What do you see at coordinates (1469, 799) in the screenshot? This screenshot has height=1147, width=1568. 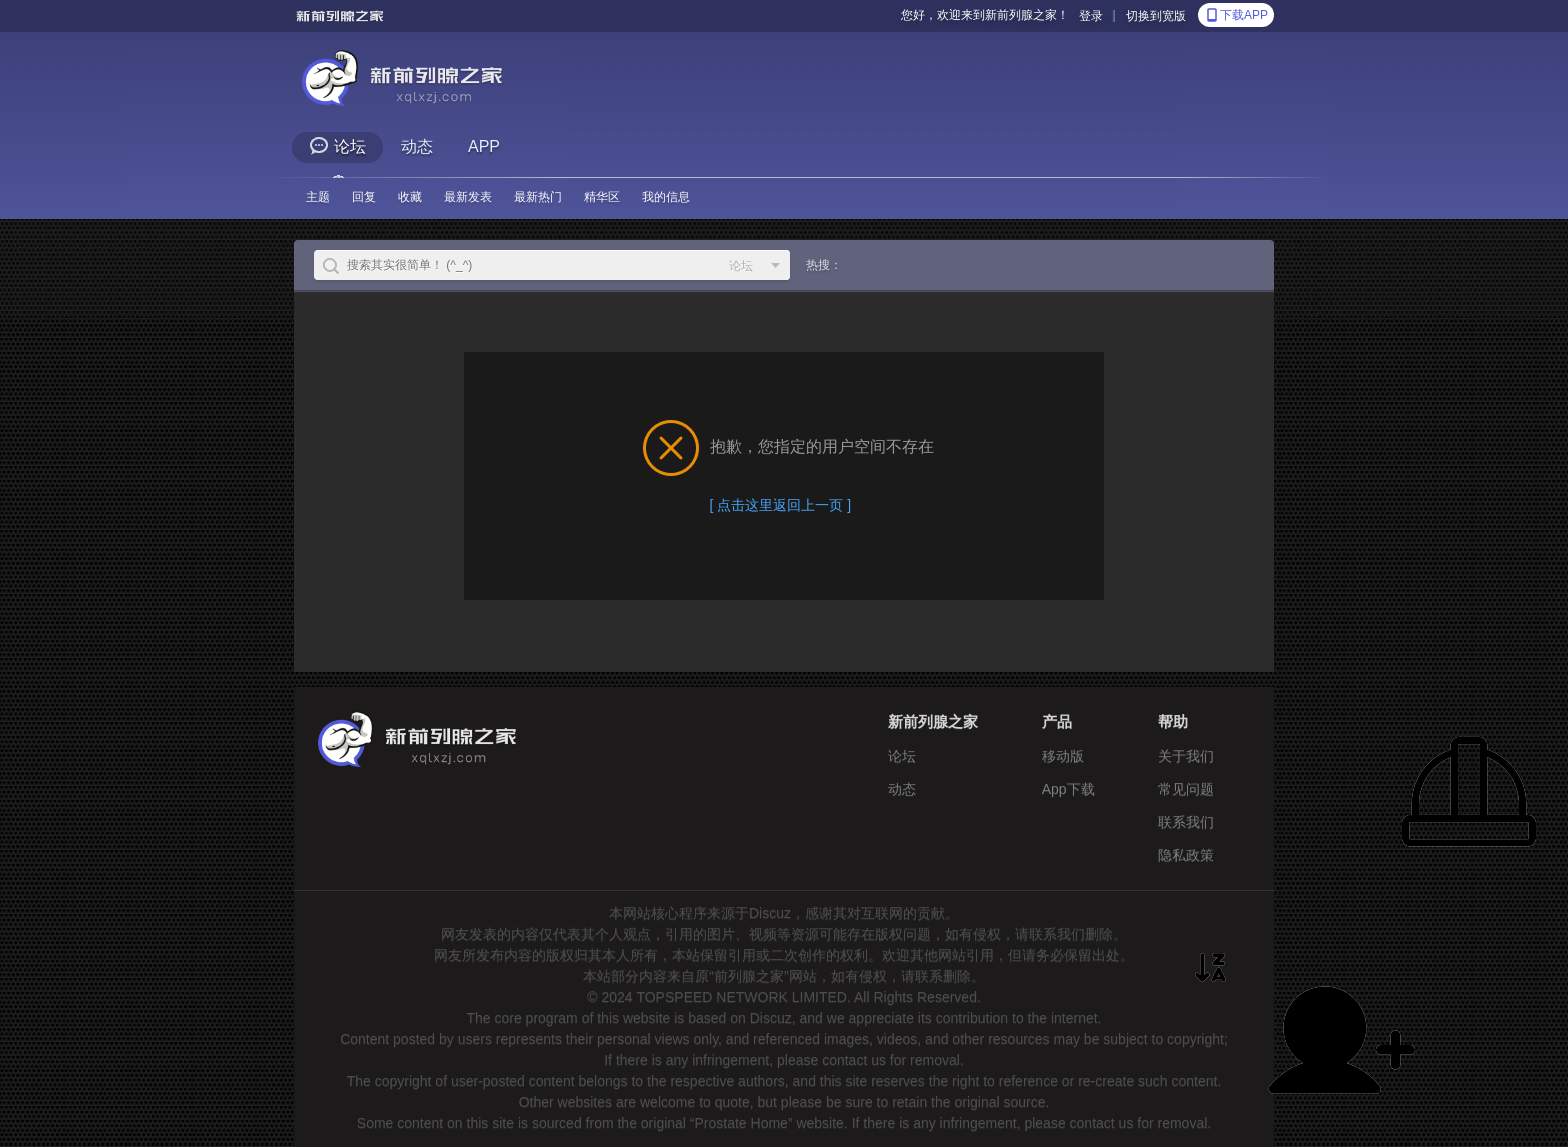 I see `access construction or work site settings` at bounding box center [1469, 799].